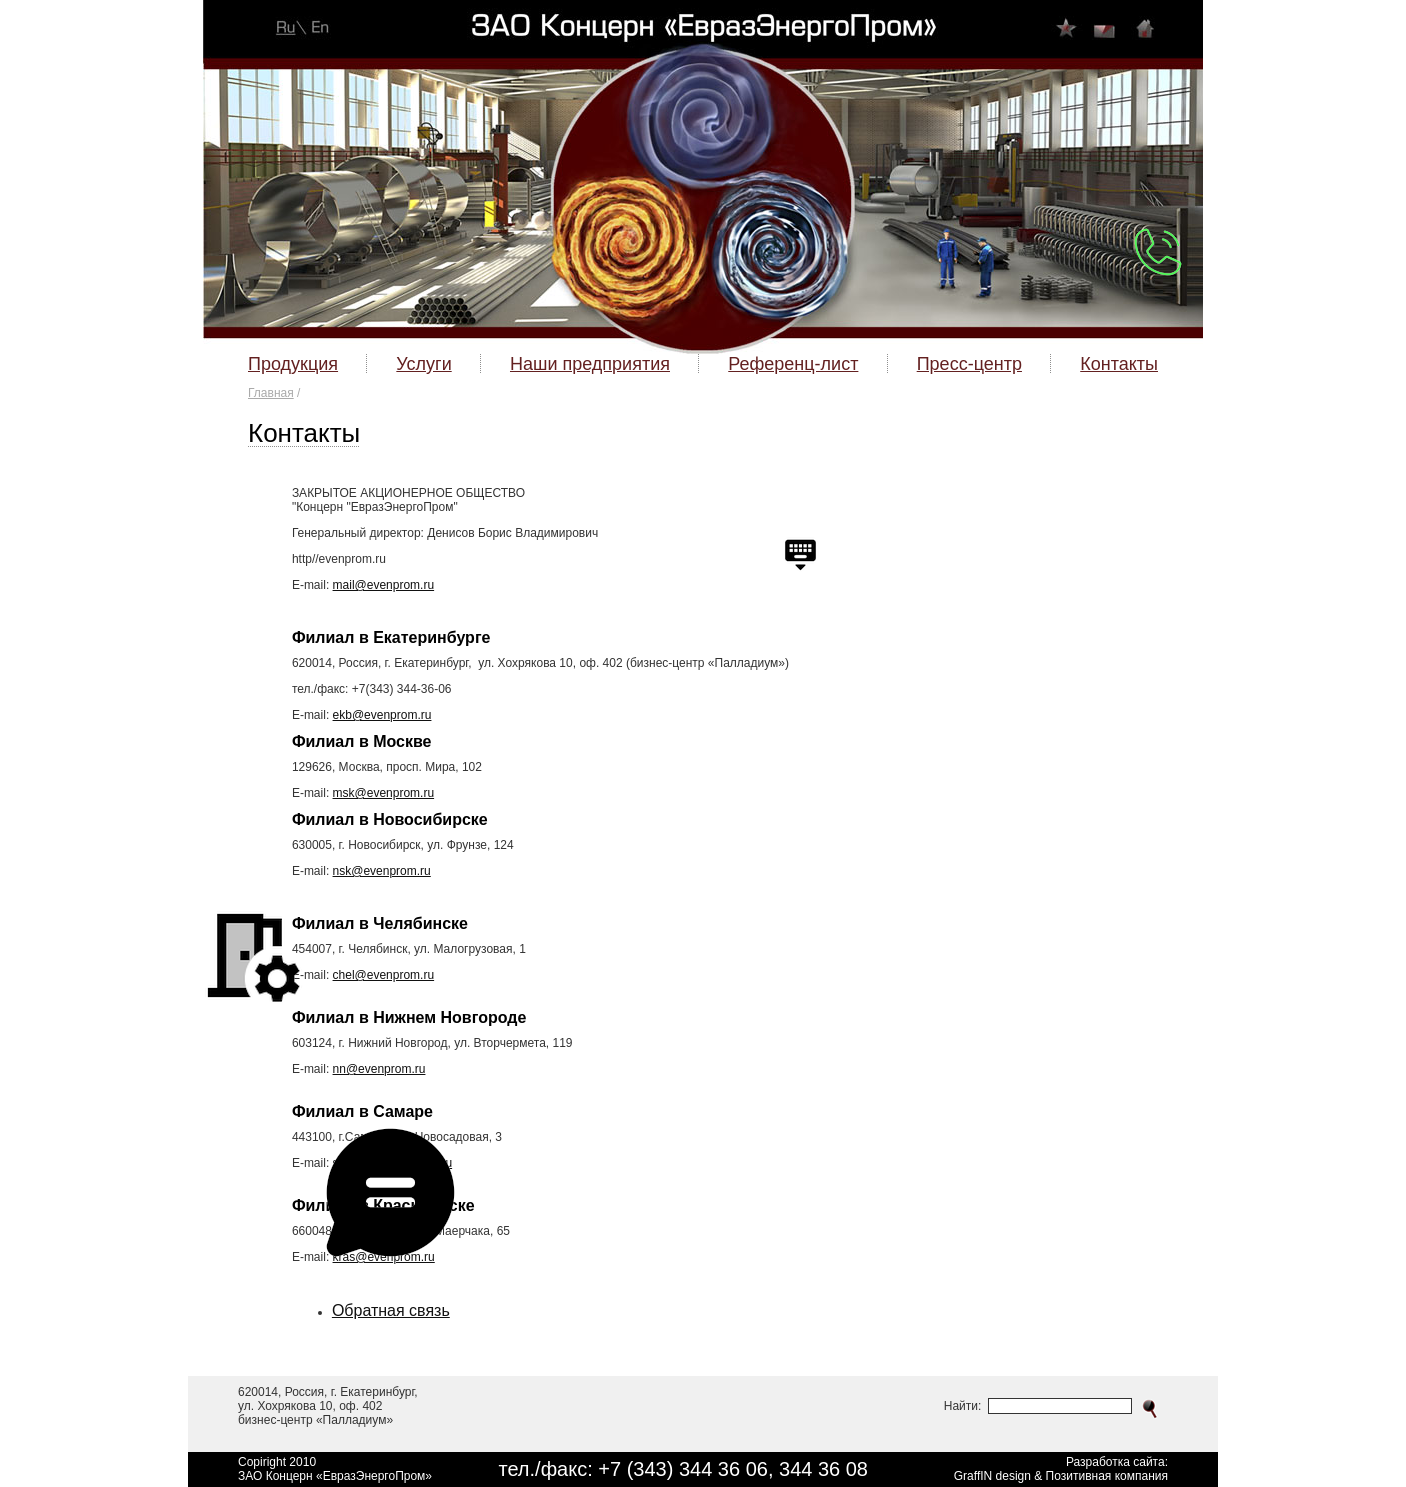 This screenshot has width=1406, height=1487. I want to click on open chat or messaging, so click(390, 1192).